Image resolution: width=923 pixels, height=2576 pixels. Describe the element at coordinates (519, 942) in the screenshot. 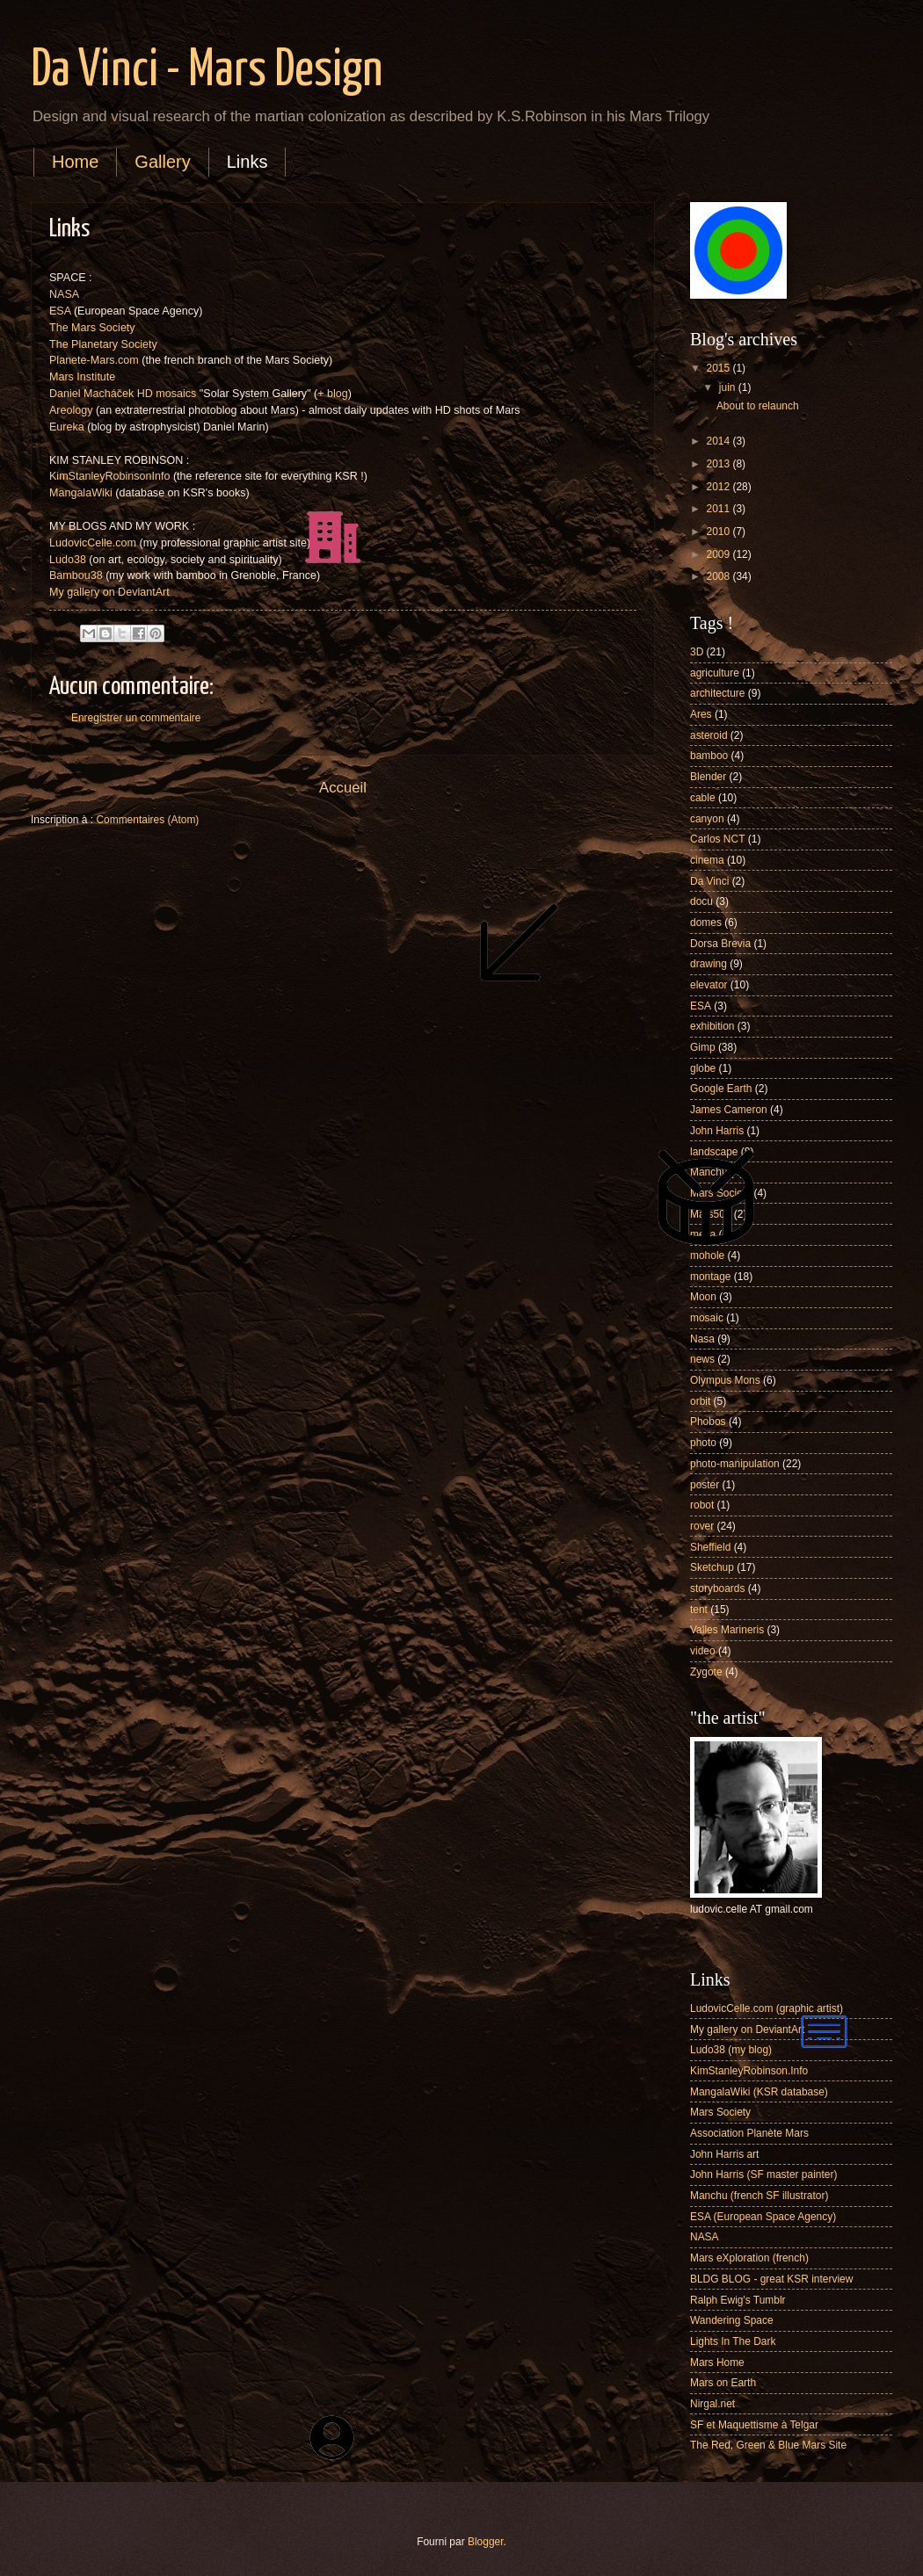

I see `navigate to the bottom-left or previous item` at that location.